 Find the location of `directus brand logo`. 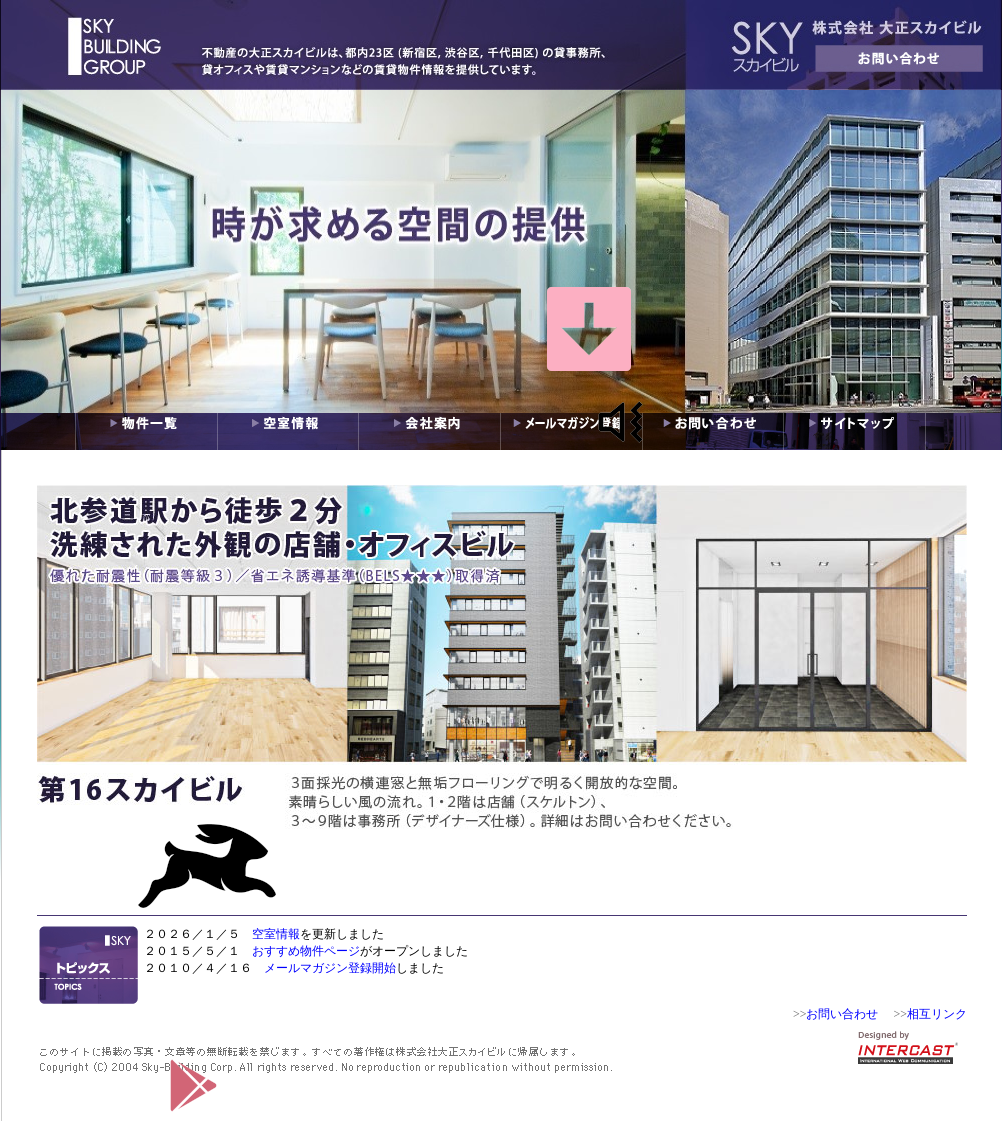

directus brand logo is located at coordinates (207, 866).